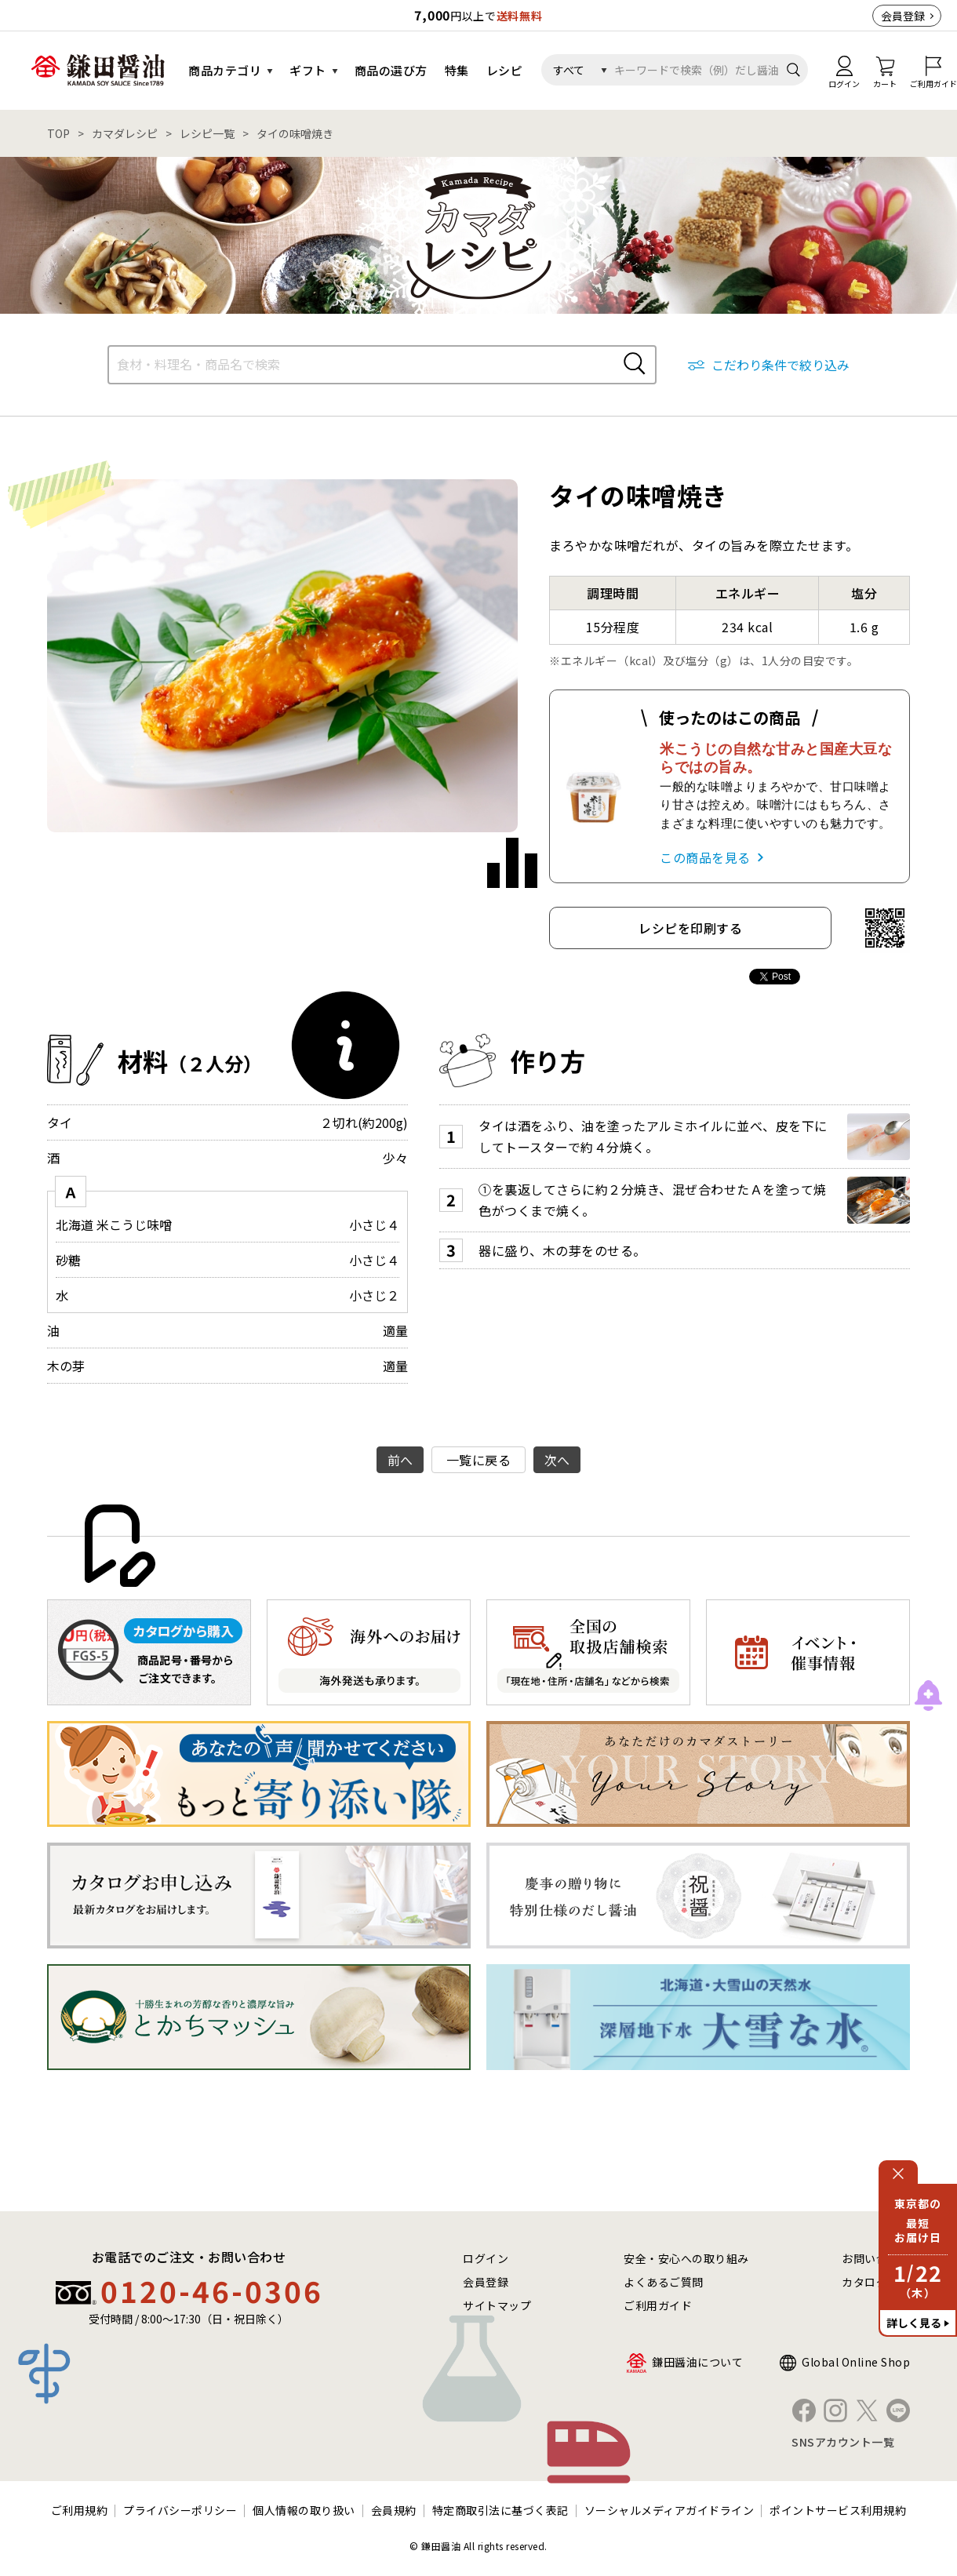 Image resolution: width=957 pixels, height=2576 pixels. Describe the element at coordinates (46, 2374) in the screenshot. I see `access health or medical services` at that location.